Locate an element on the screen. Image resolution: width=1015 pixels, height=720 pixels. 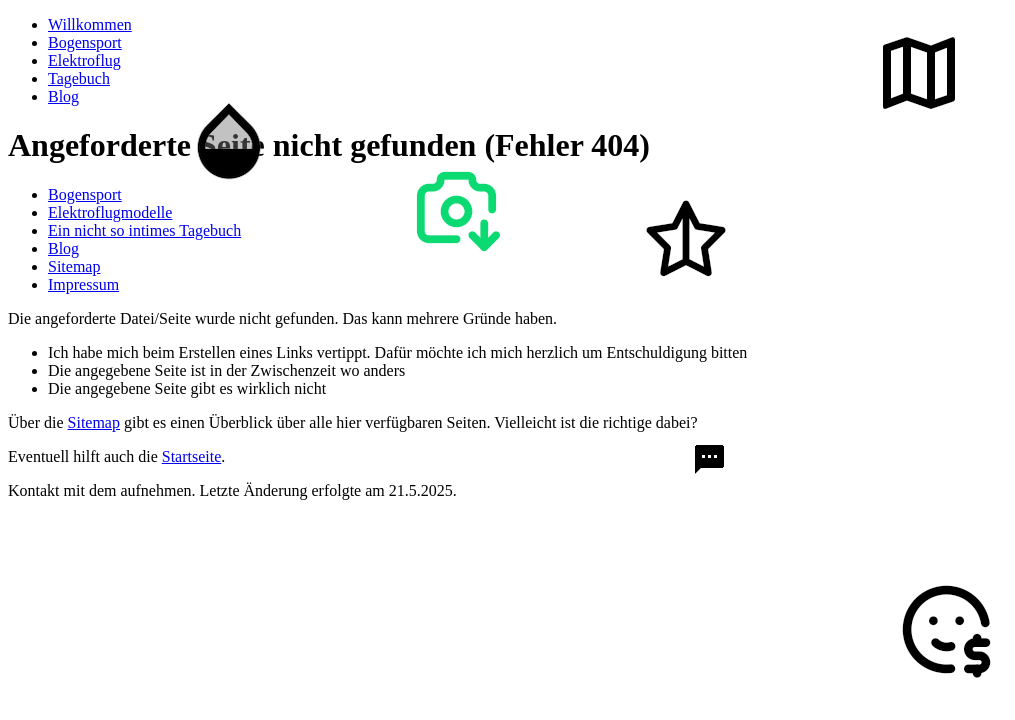
open text messages is located at coordinates (709, 459).